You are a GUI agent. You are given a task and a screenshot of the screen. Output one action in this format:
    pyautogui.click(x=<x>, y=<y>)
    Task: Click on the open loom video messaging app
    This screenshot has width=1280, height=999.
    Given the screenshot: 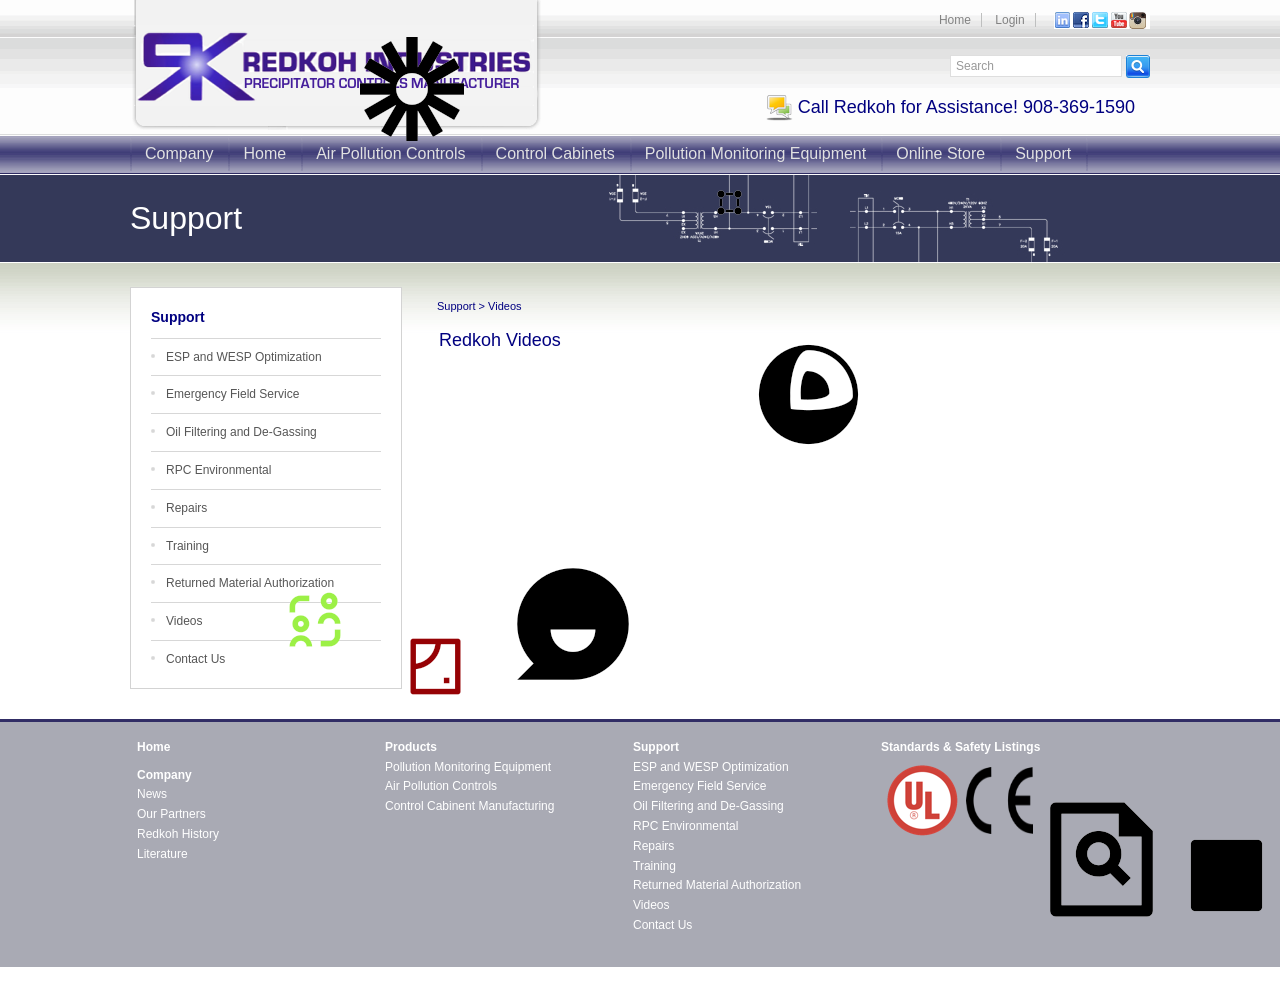 What is the action you would take?
    pyautogui.click(x=412, y=89)
    